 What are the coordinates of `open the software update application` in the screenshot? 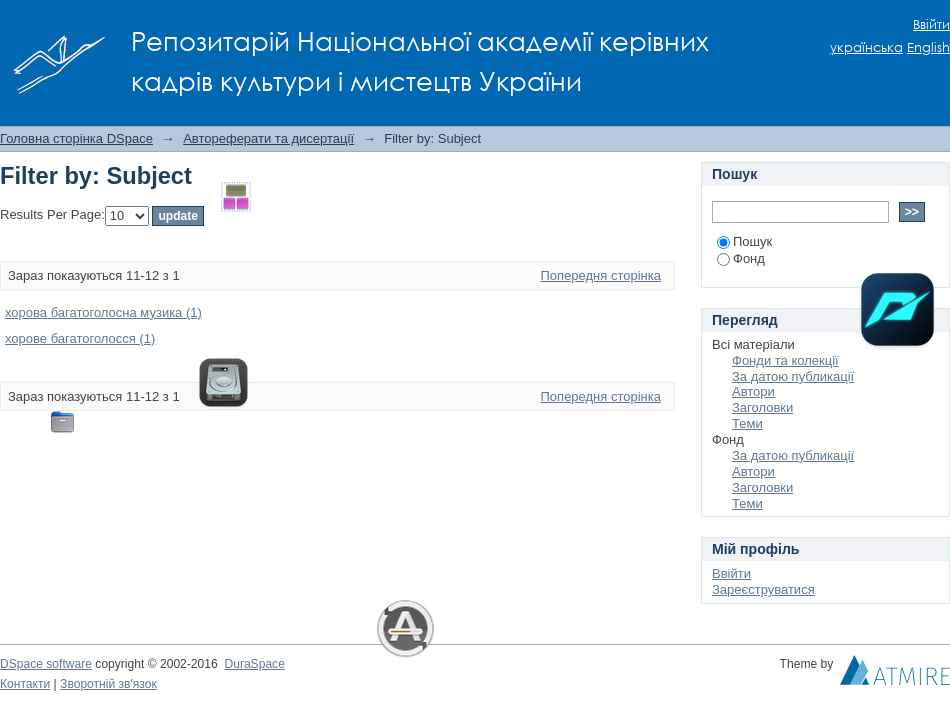 It's located at (405, 628).